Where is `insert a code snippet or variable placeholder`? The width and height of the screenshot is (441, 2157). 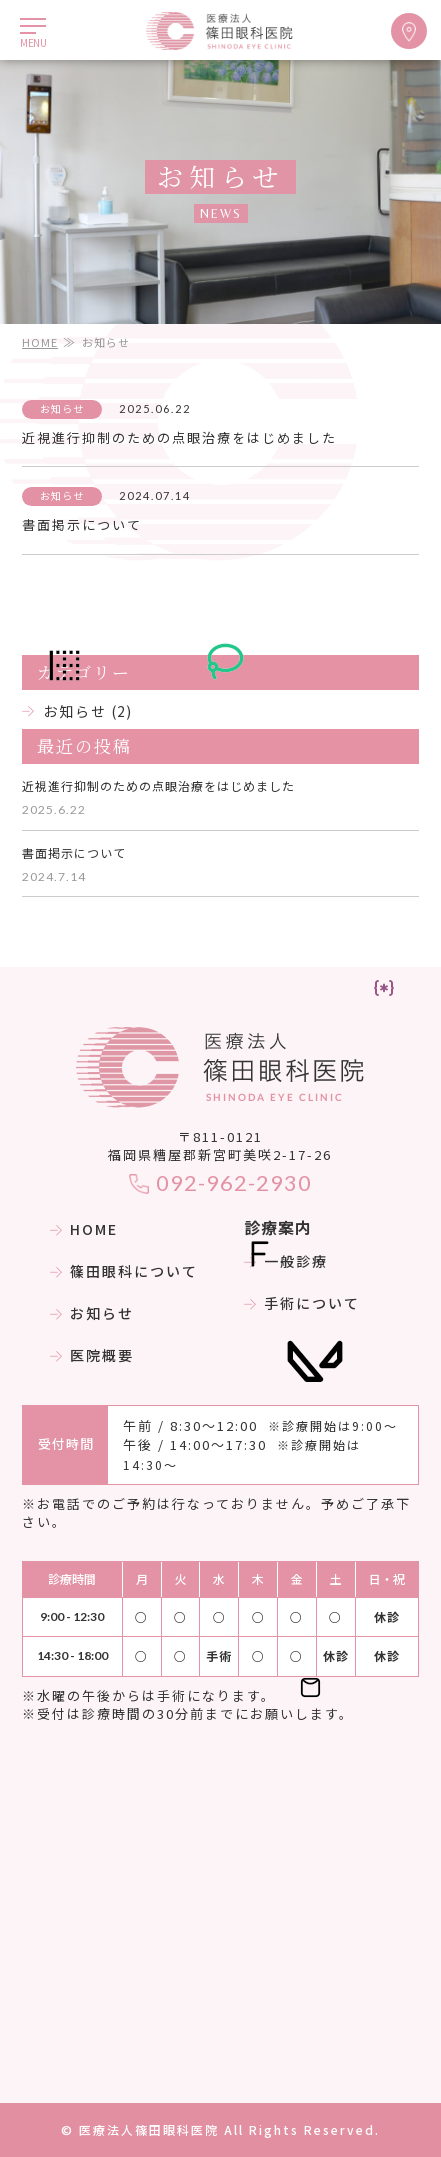
insert a code snippet or variable placeholder is located at coordinates (384, 988).